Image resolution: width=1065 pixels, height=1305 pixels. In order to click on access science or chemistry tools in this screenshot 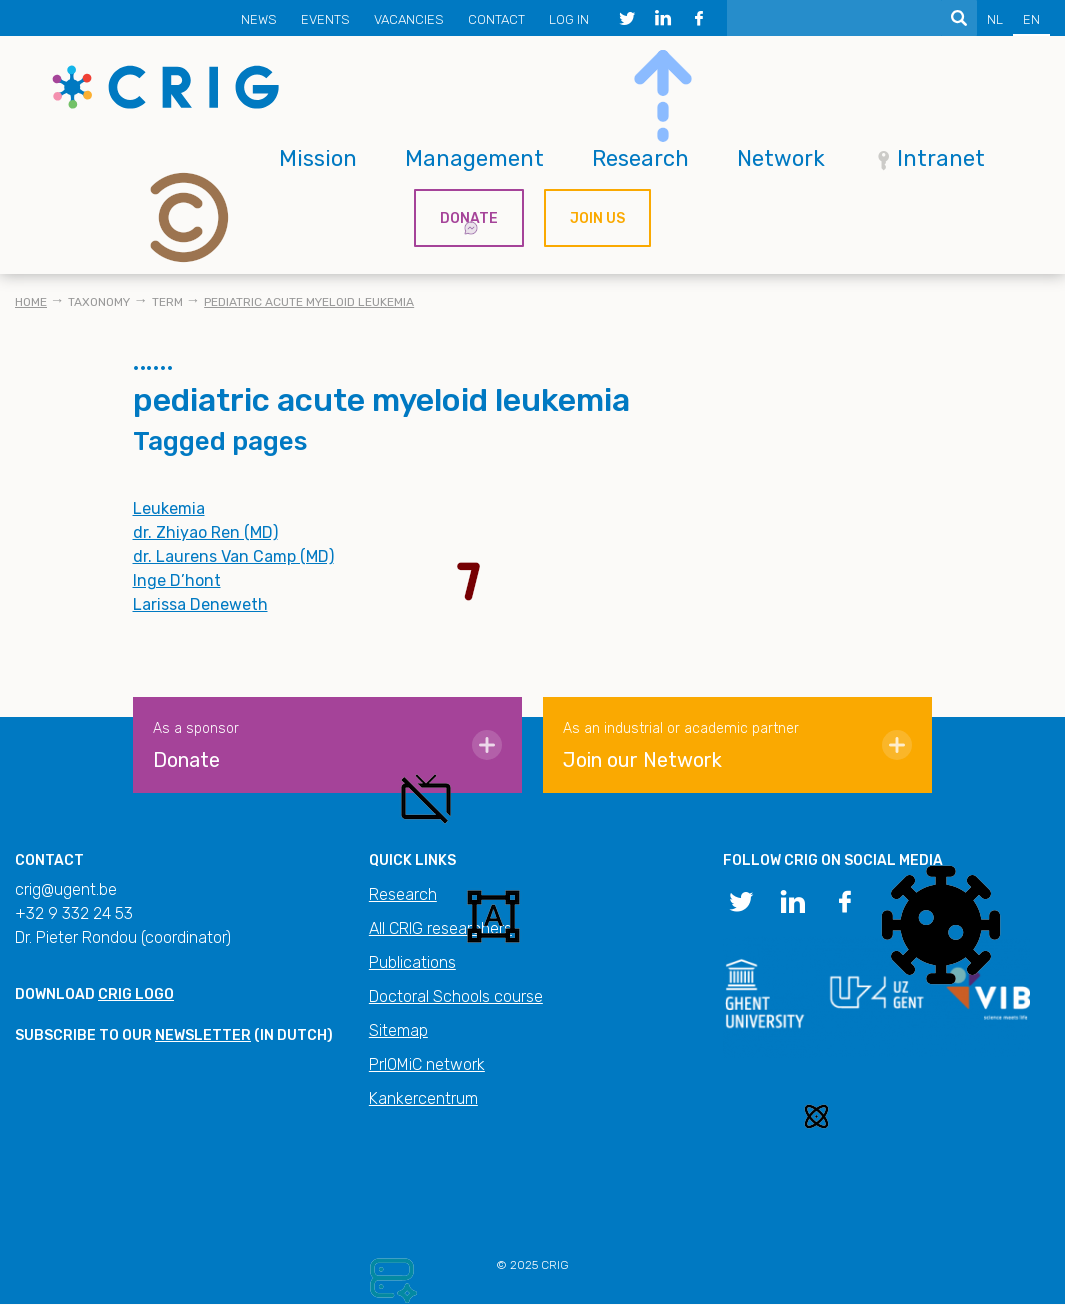, I will do `click(816, 1116)`.